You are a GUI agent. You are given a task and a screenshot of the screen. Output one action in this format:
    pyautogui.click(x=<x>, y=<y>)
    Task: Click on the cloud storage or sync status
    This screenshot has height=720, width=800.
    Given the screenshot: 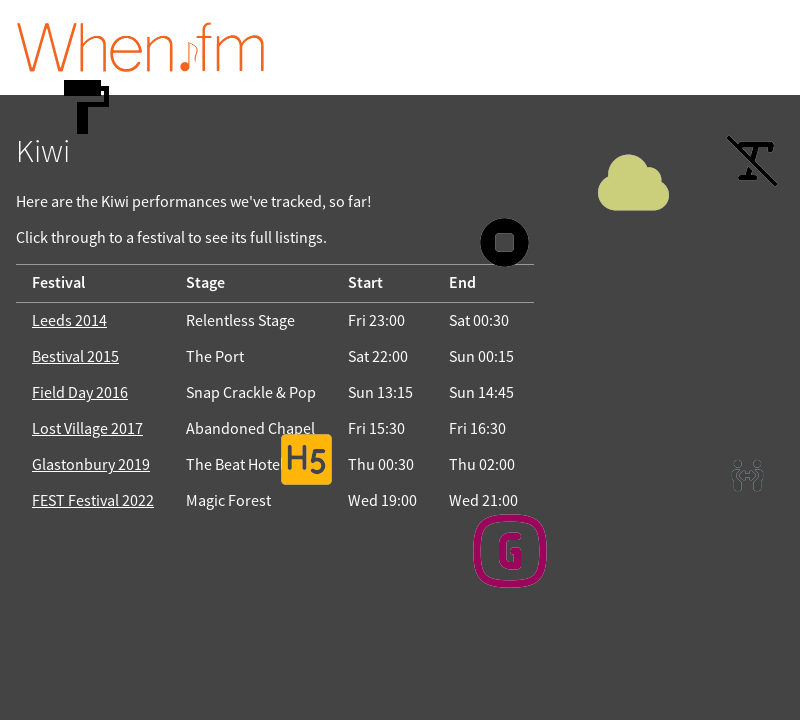 What is the action you would take?
    pyautogui.click(x=633, y=182)
    